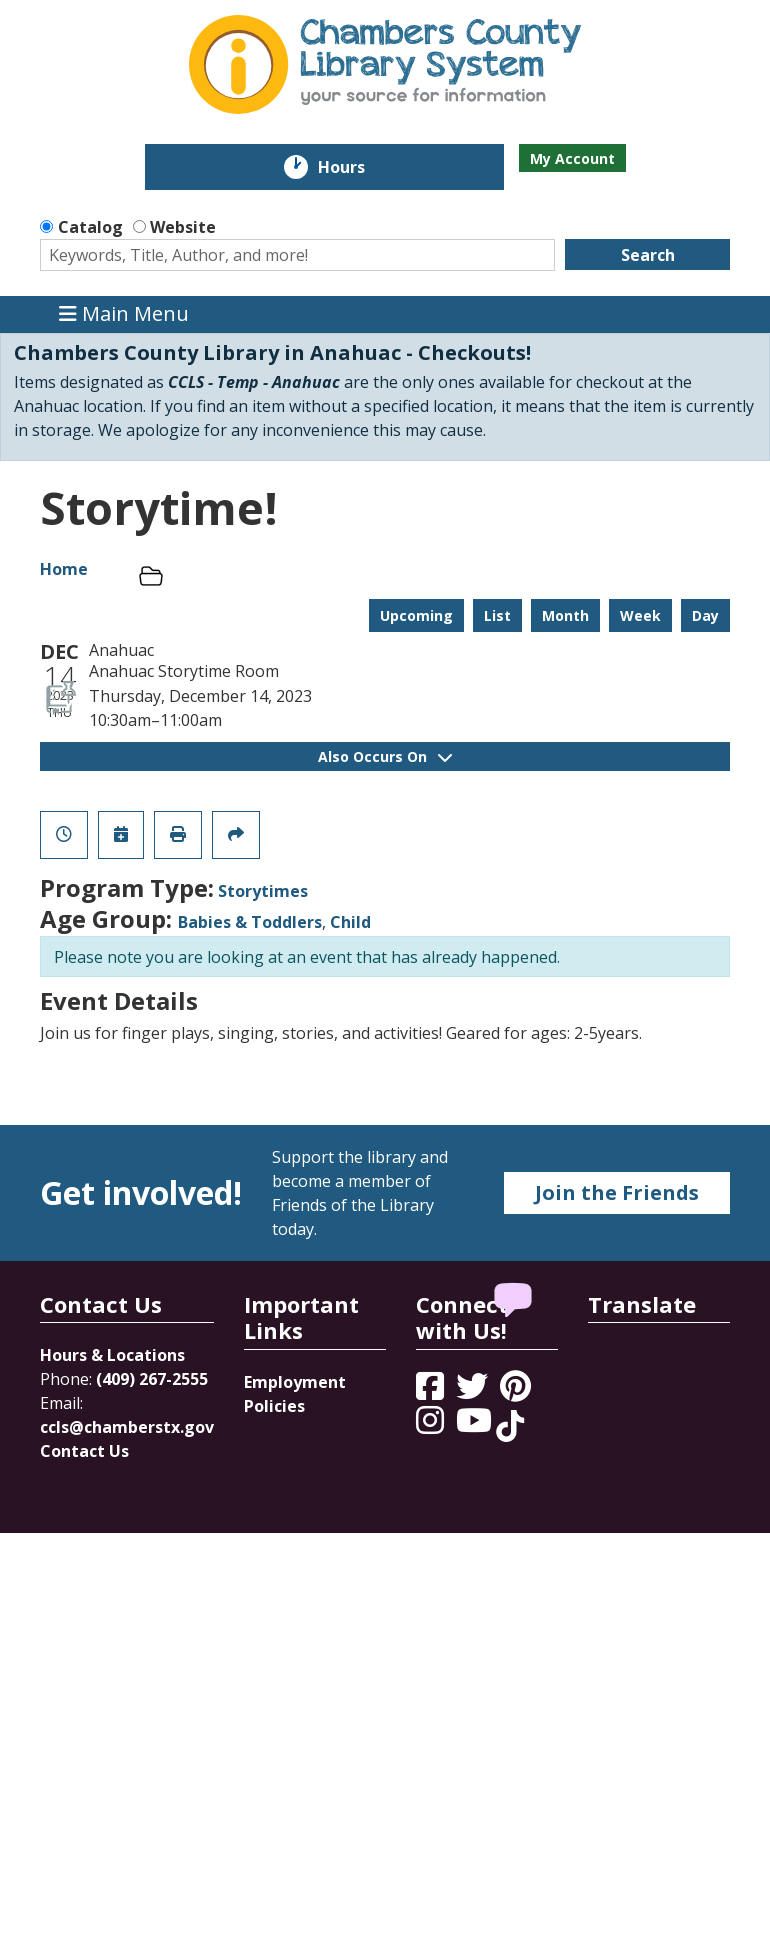 This screenshot has height=1939, width=770. Describe the element at coordinates (513, 1300) in the screenshot. I see `open chat or messaging` at that location.